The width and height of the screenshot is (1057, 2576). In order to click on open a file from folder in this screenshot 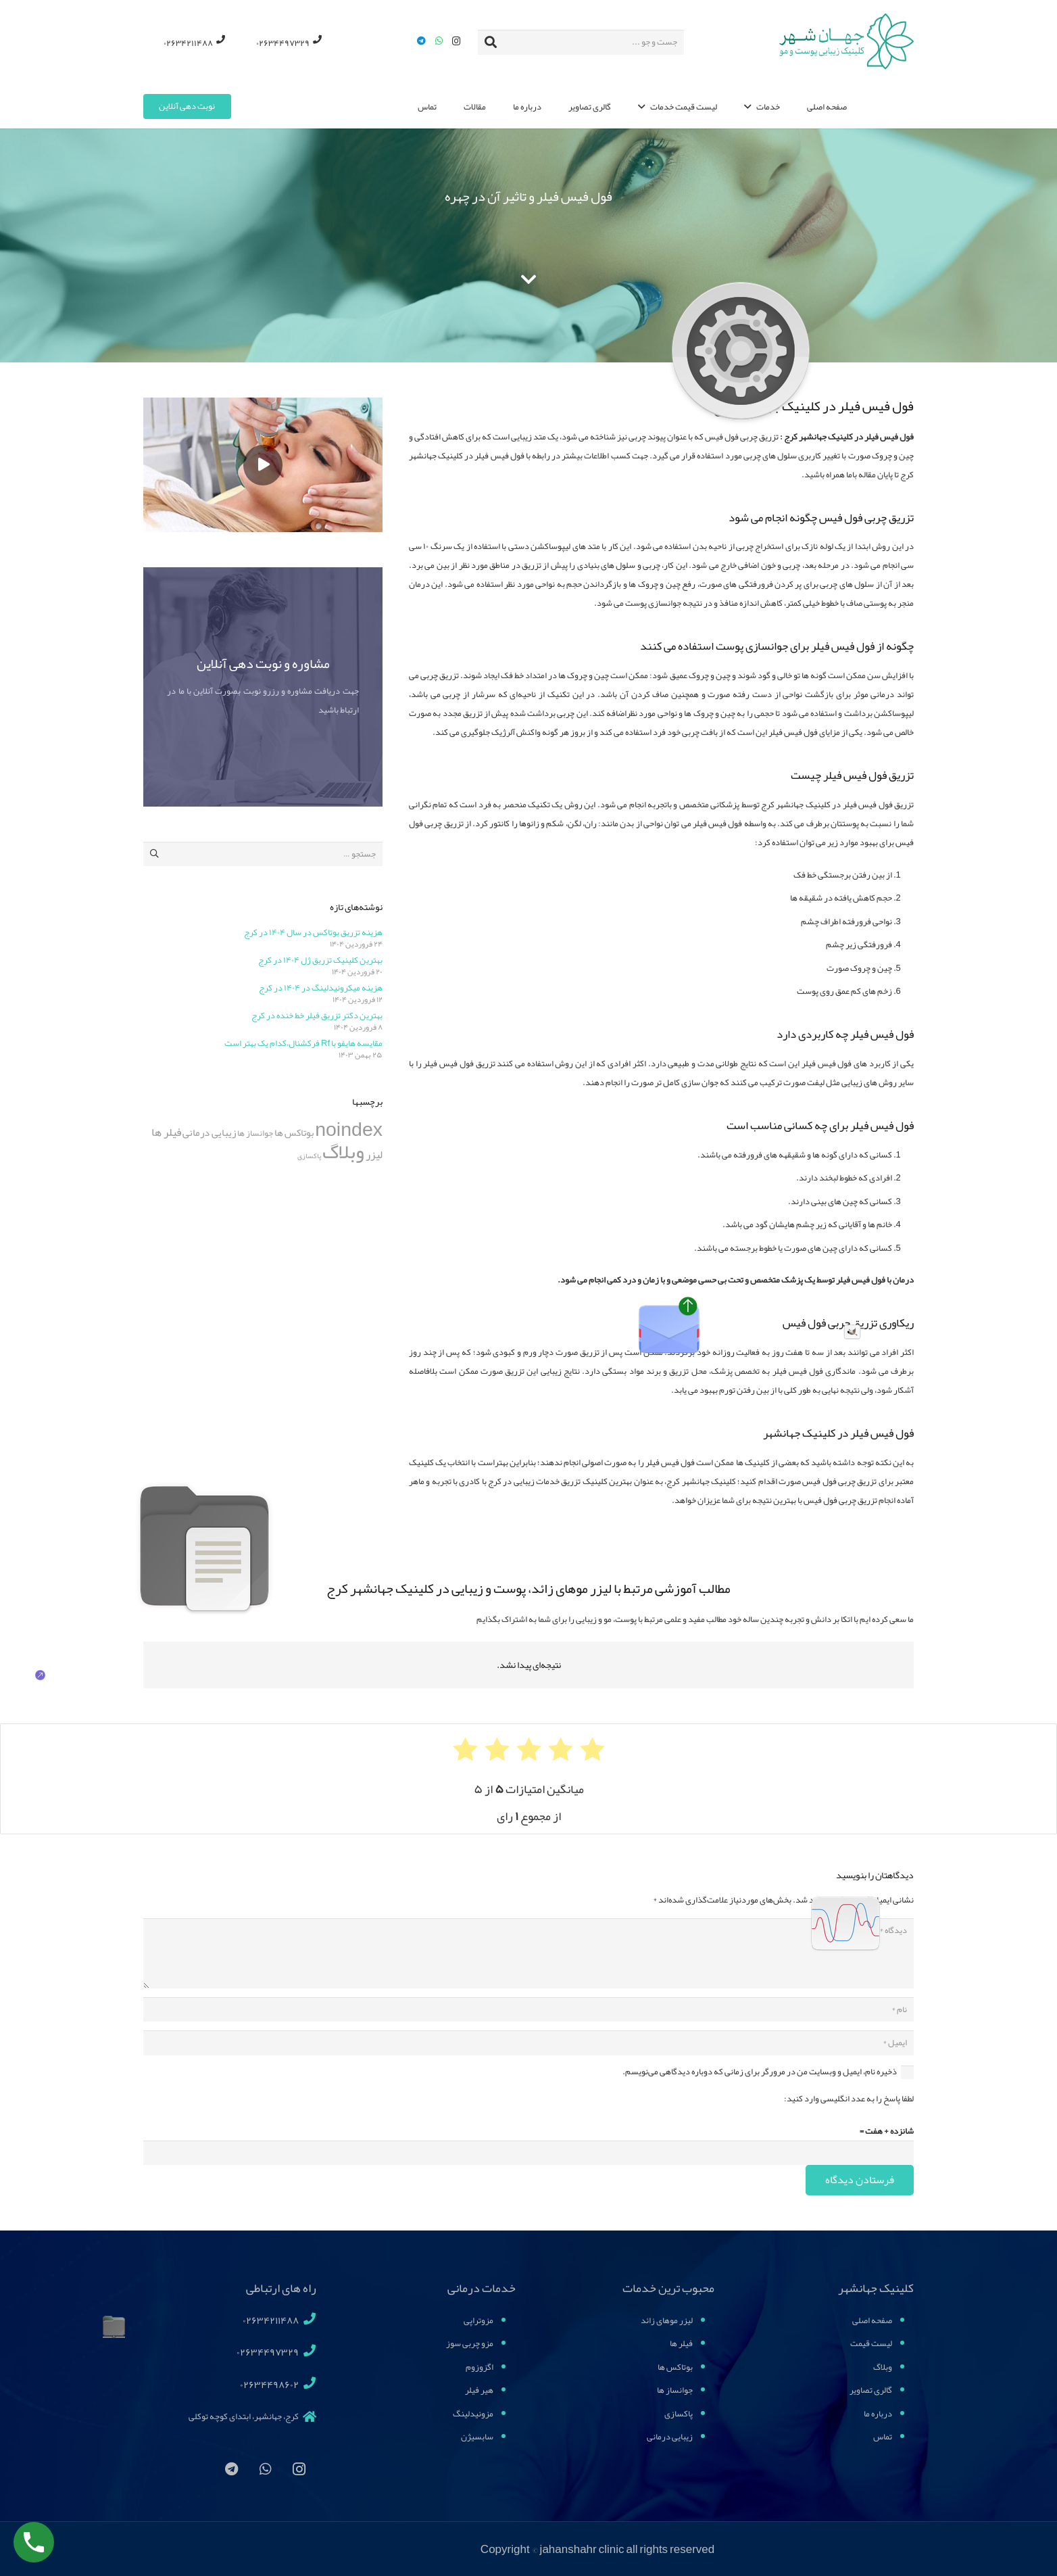, I will do `click(204, 1546)`.